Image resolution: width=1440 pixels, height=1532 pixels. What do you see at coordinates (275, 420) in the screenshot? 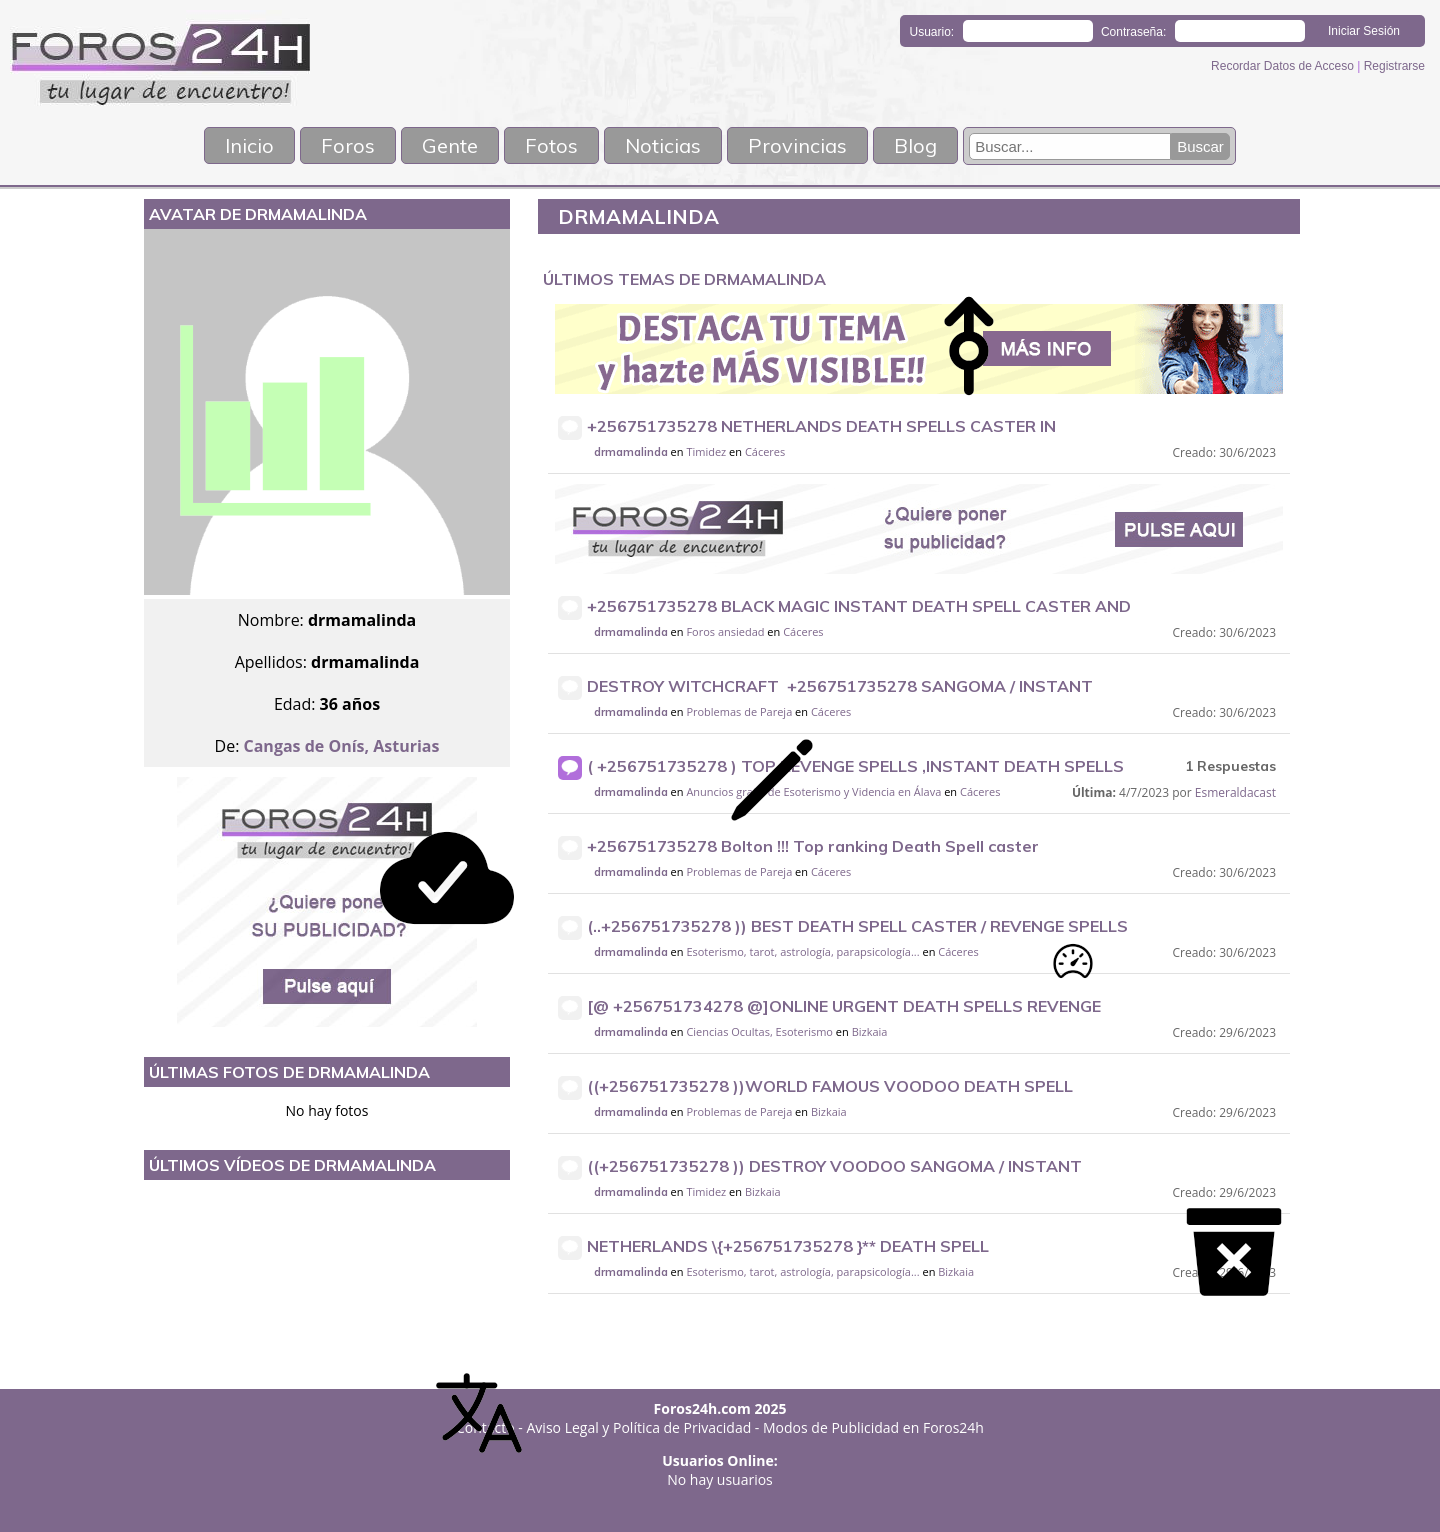
I see `view analytics or statistics` at bounding box center [275, 420].